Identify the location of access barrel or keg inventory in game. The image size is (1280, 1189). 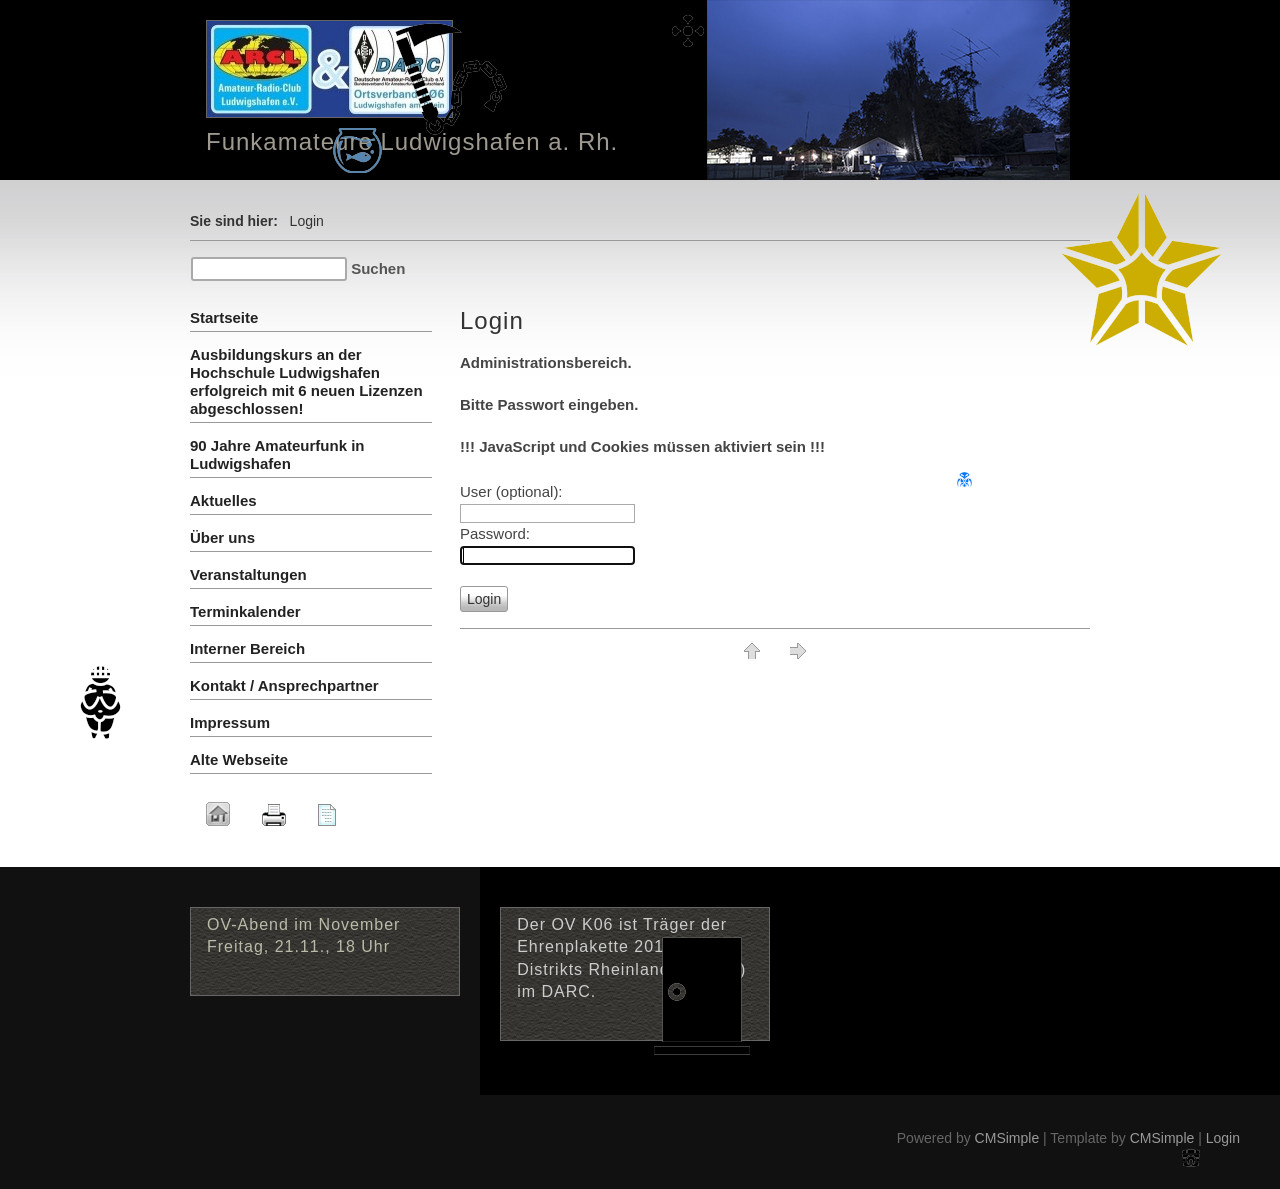
(1191, 1158).